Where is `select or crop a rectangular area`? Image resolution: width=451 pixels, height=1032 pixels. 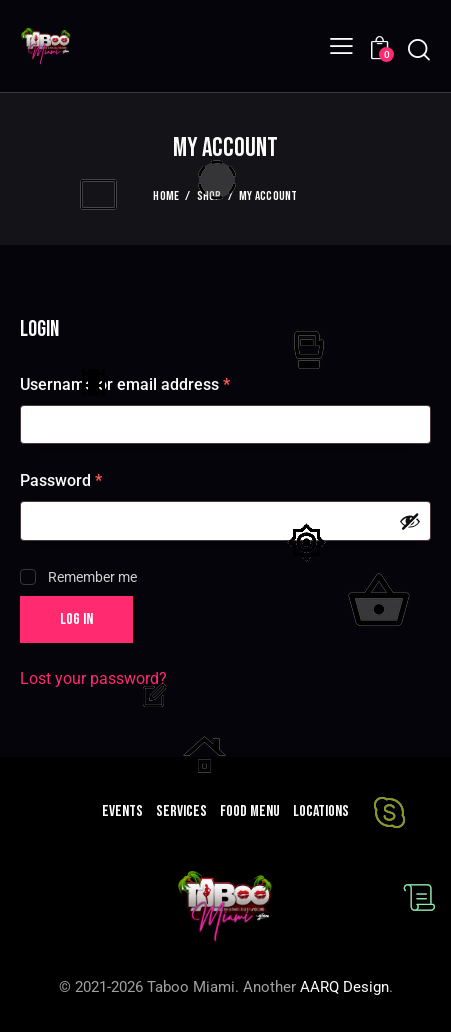 select or crop a rectangular area is located at coordinates (98, 194).